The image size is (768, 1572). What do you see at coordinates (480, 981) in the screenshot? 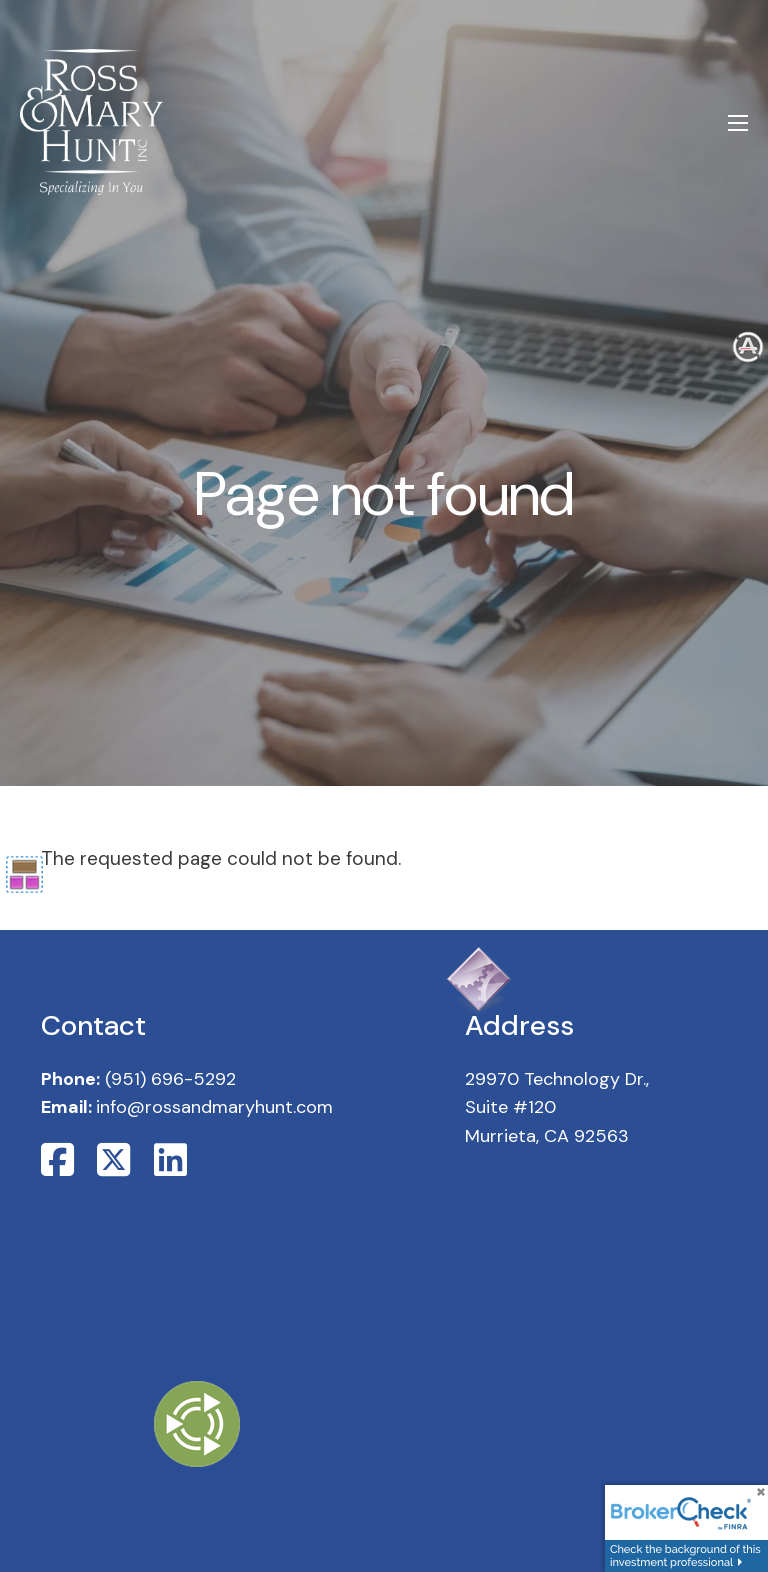
I see `indicates an executable program file` at bounding box center [480, 981].